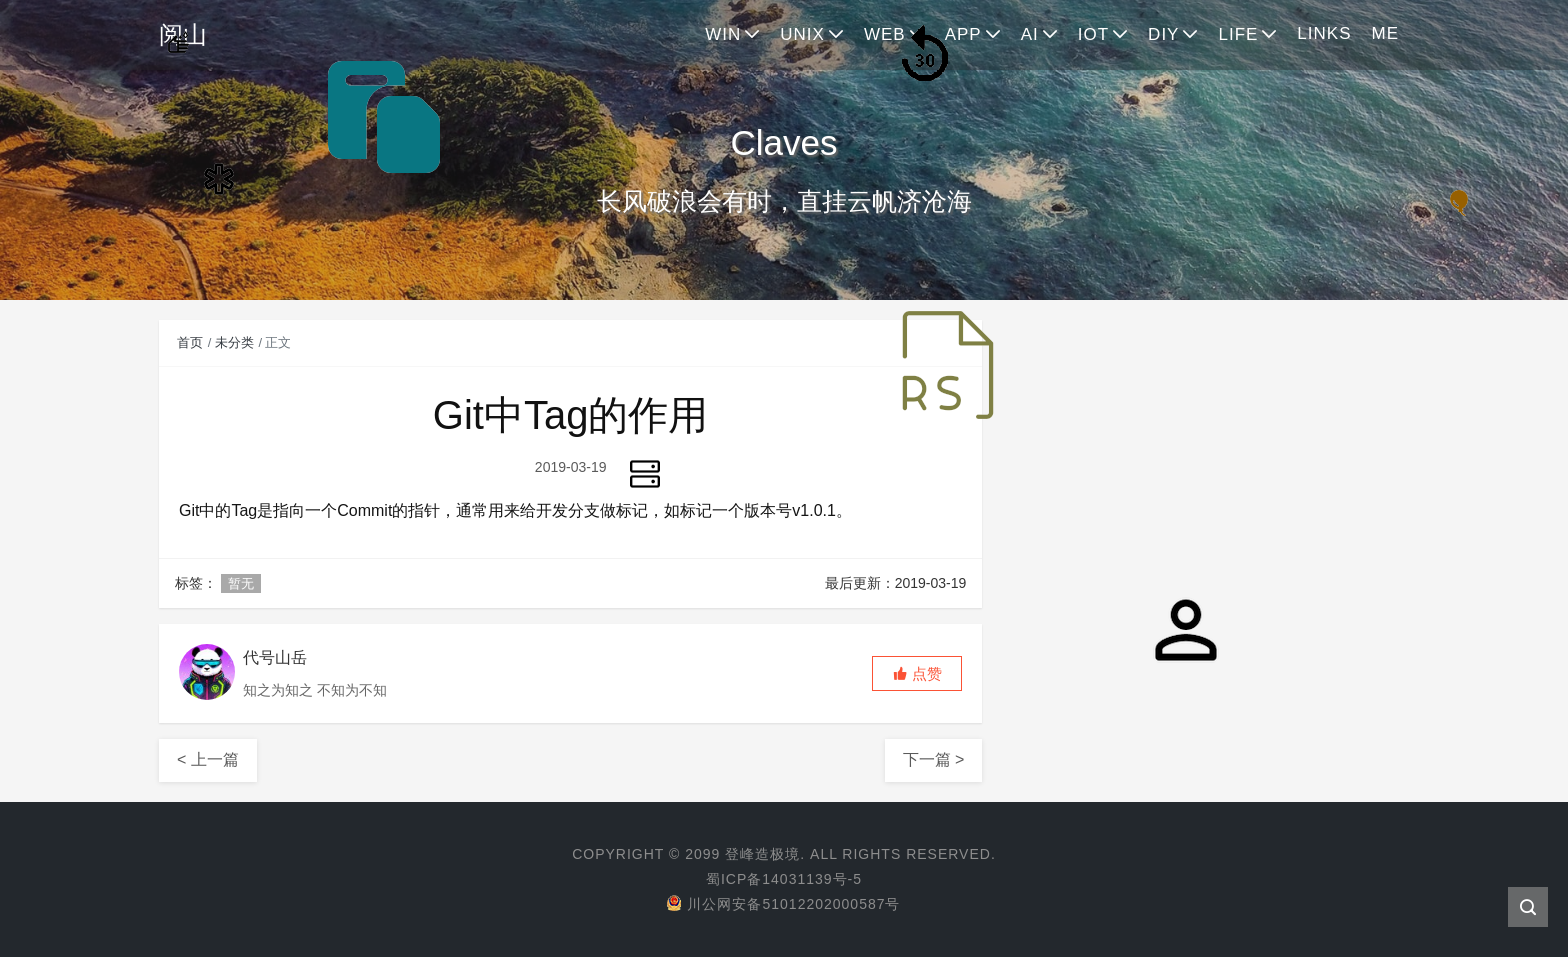 The width and height of the screenshot is (1568, 957). Describe the element at coordinates (1459, 203) in the screenshot. I see `indicates a celebration or birthday event` at that location.